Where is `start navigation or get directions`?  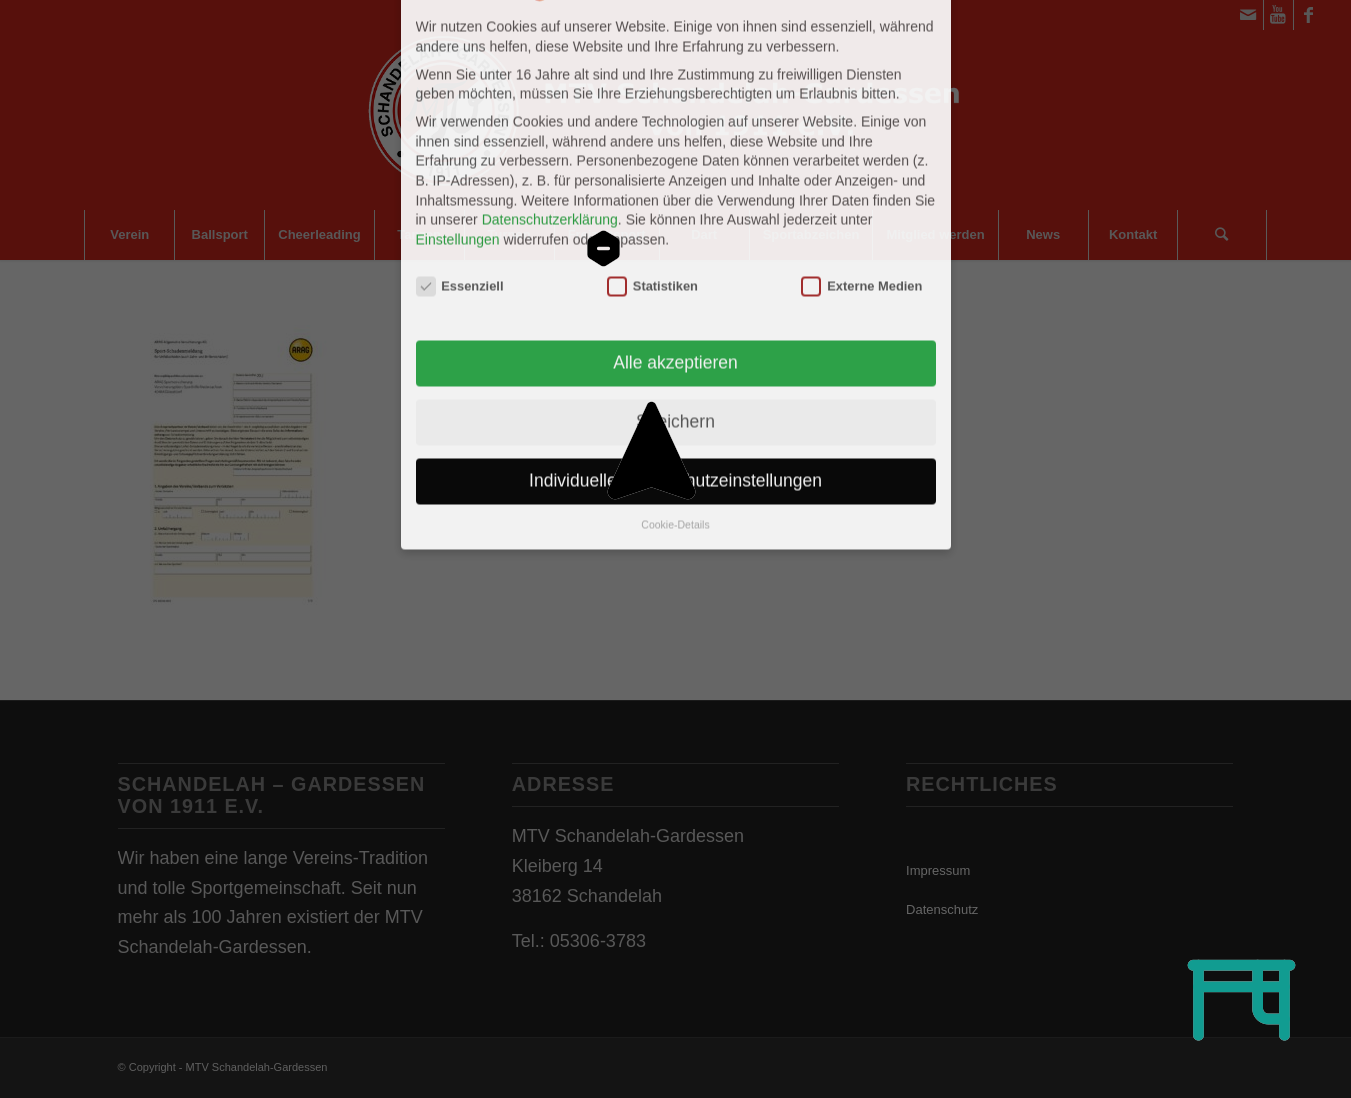 start navigation or get directions is located at coordinates (651, 450).